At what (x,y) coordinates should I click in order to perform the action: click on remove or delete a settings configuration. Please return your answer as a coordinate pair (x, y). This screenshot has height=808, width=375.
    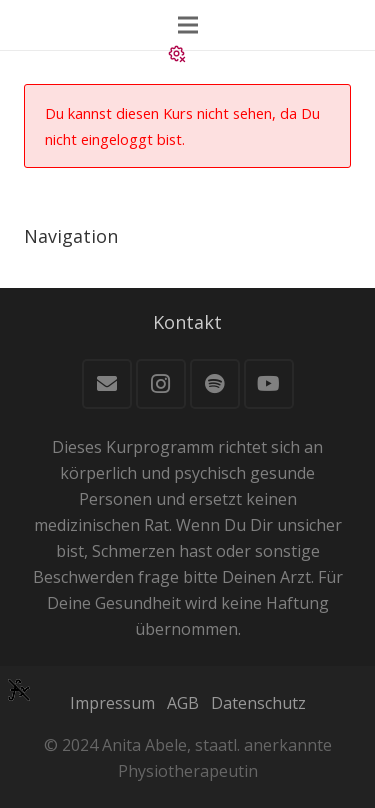
    Looking at the image, I should click on (176, 53).